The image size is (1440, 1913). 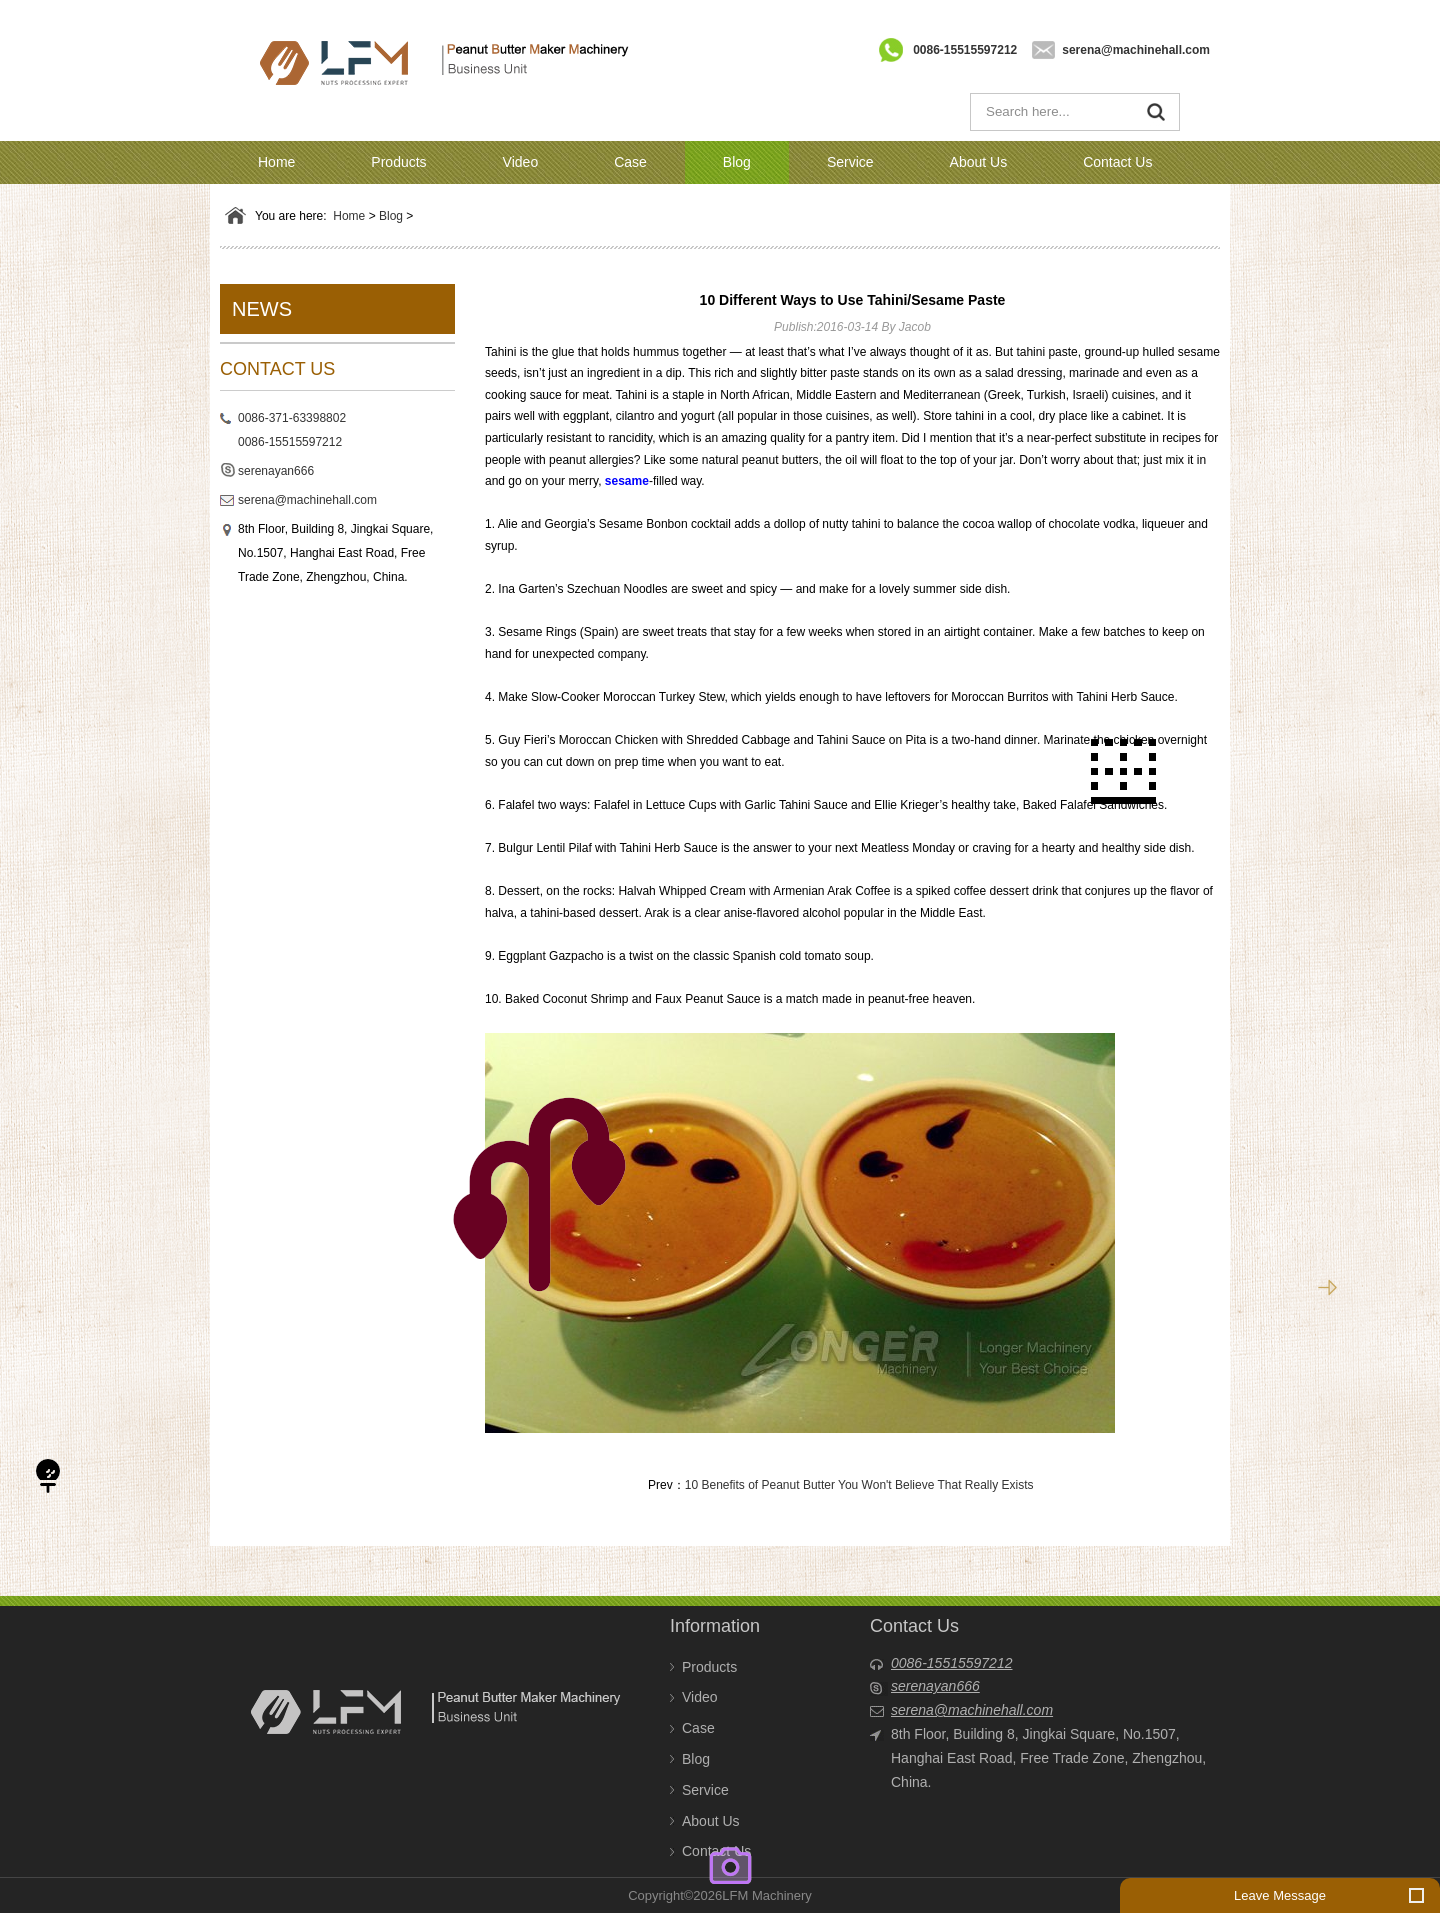 What do you see at coordinates (1123, 771) in the screenshot?
I see `apply border to bottom edge of cell or table` at bounding box center [1123, 771].